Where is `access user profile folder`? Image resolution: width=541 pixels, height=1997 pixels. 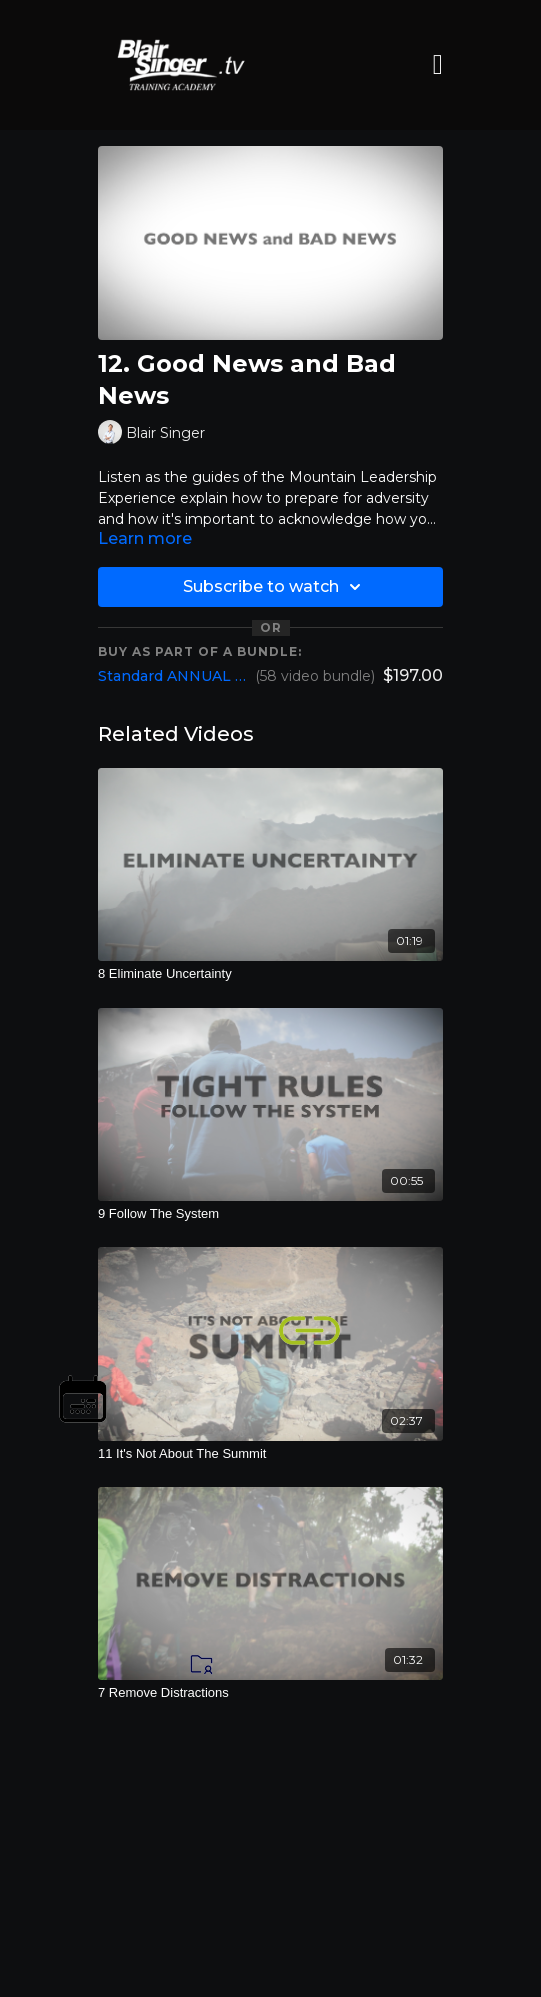 access user profile folder is located at coordinates (201, 1663).